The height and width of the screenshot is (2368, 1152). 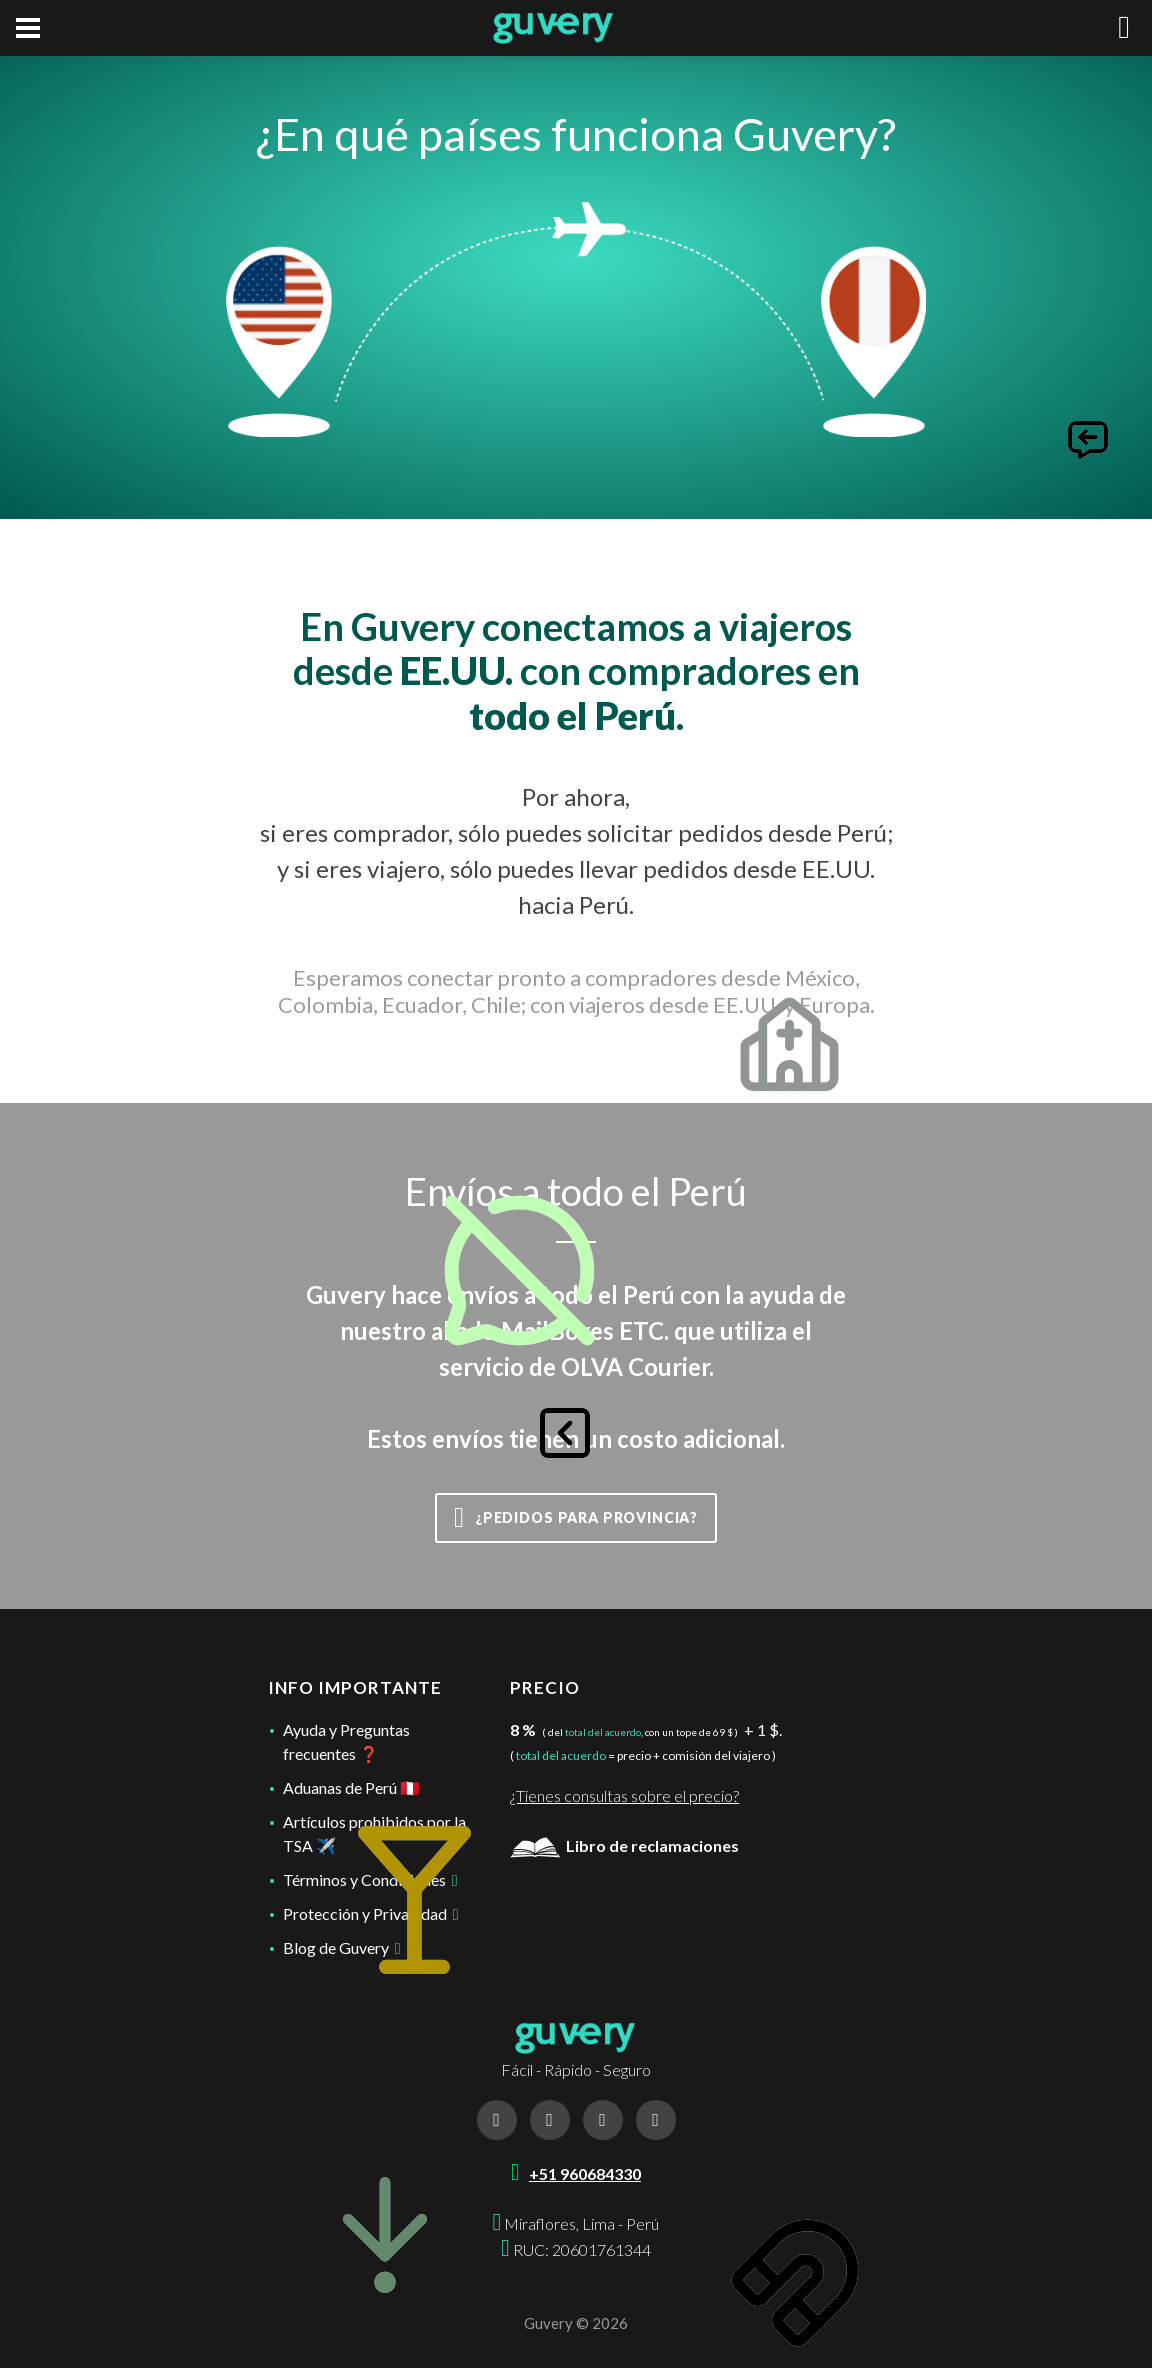 I want to click on activate magnetic snap or alignment tool, so click(x=795, y=2283).